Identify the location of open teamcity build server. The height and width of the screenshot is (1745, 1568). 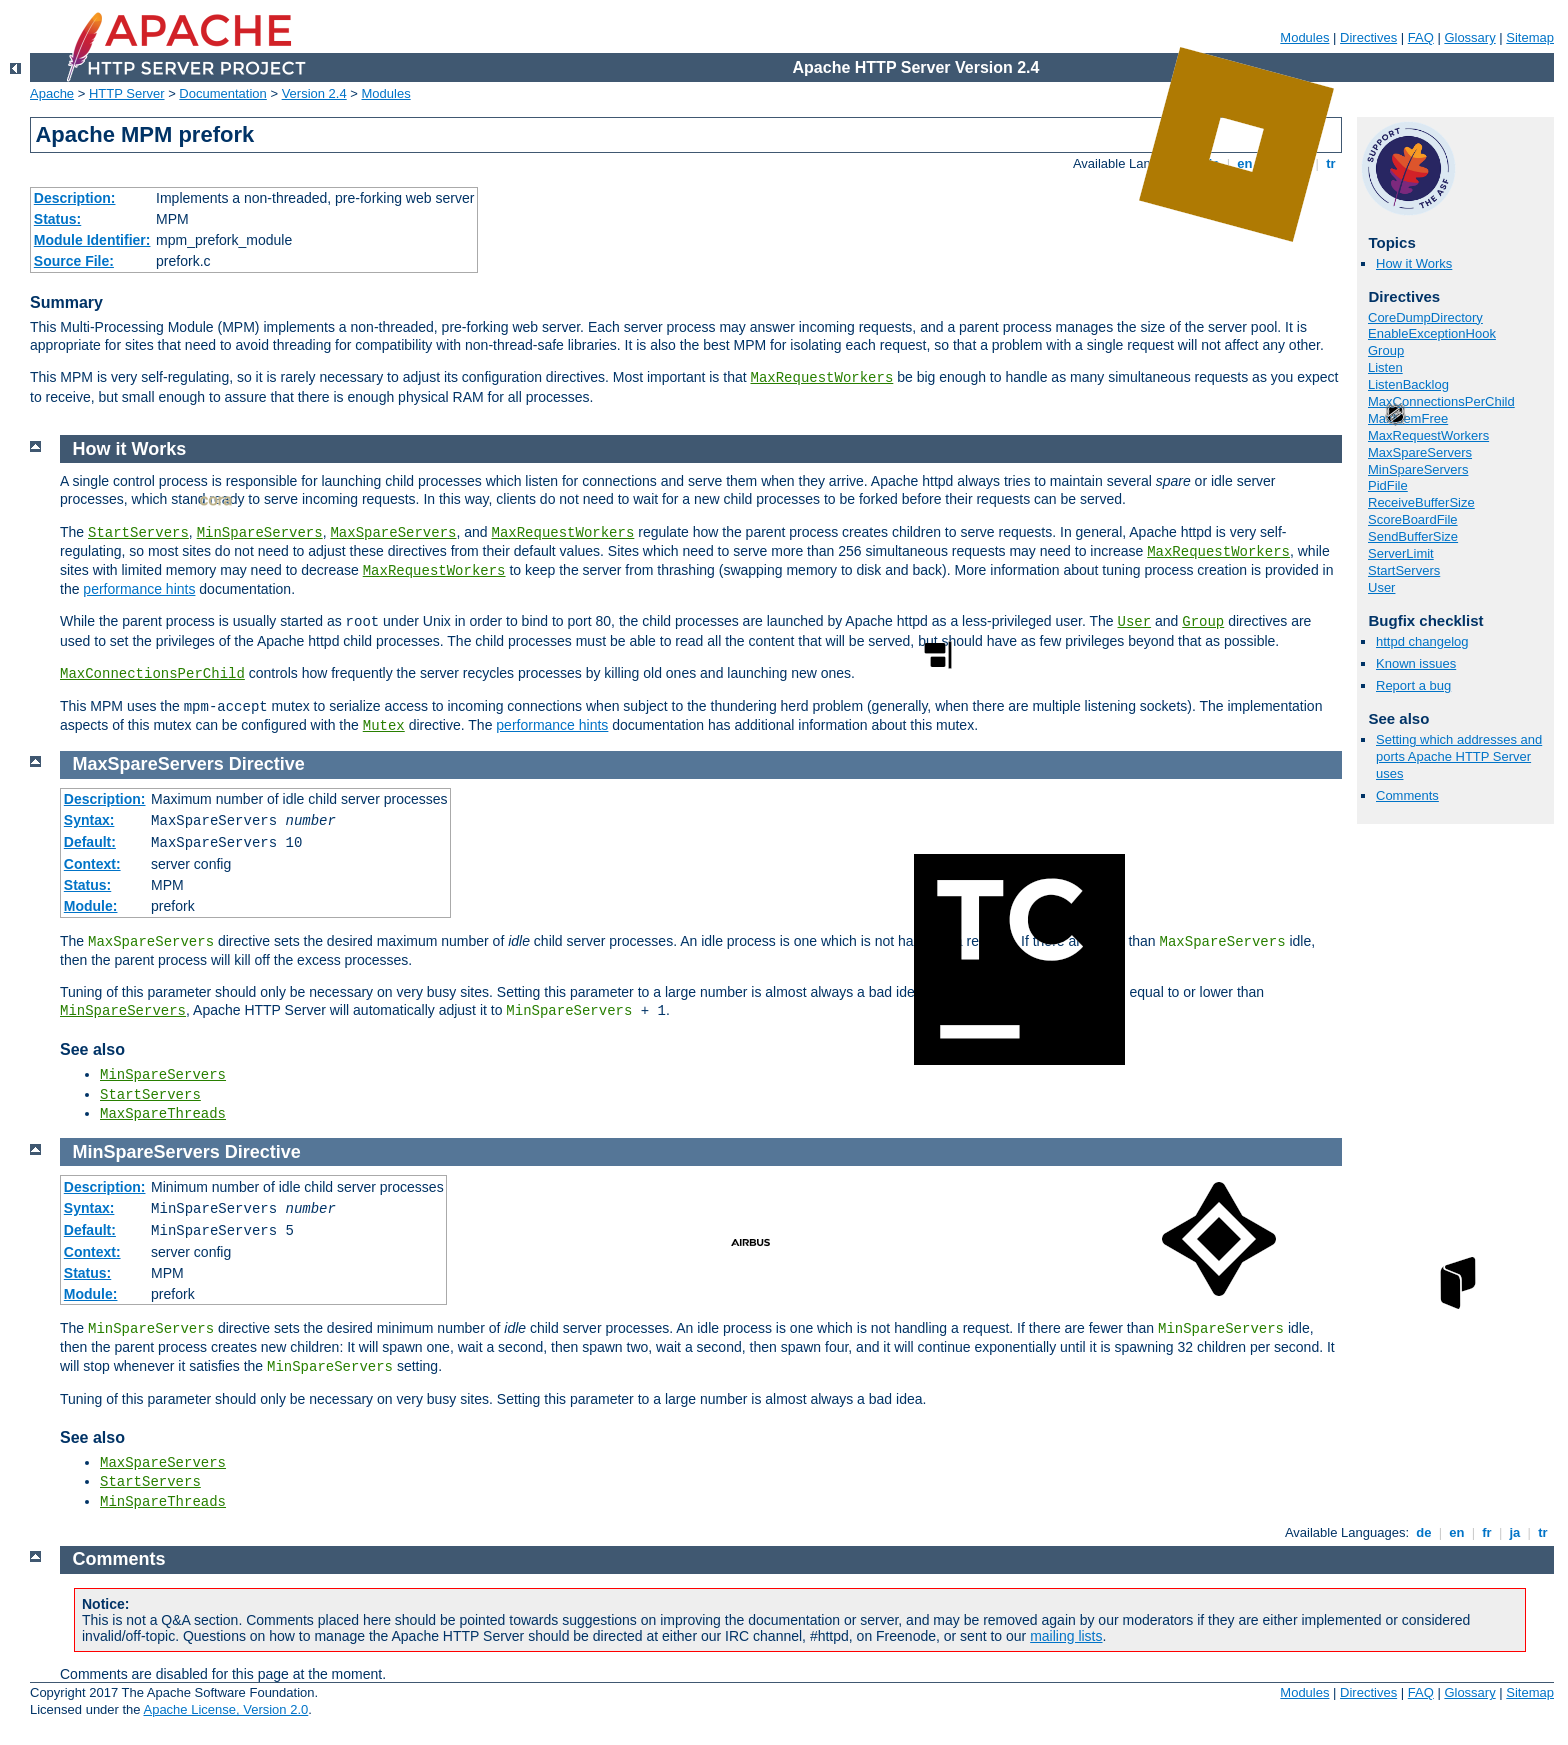
(1019, 959).